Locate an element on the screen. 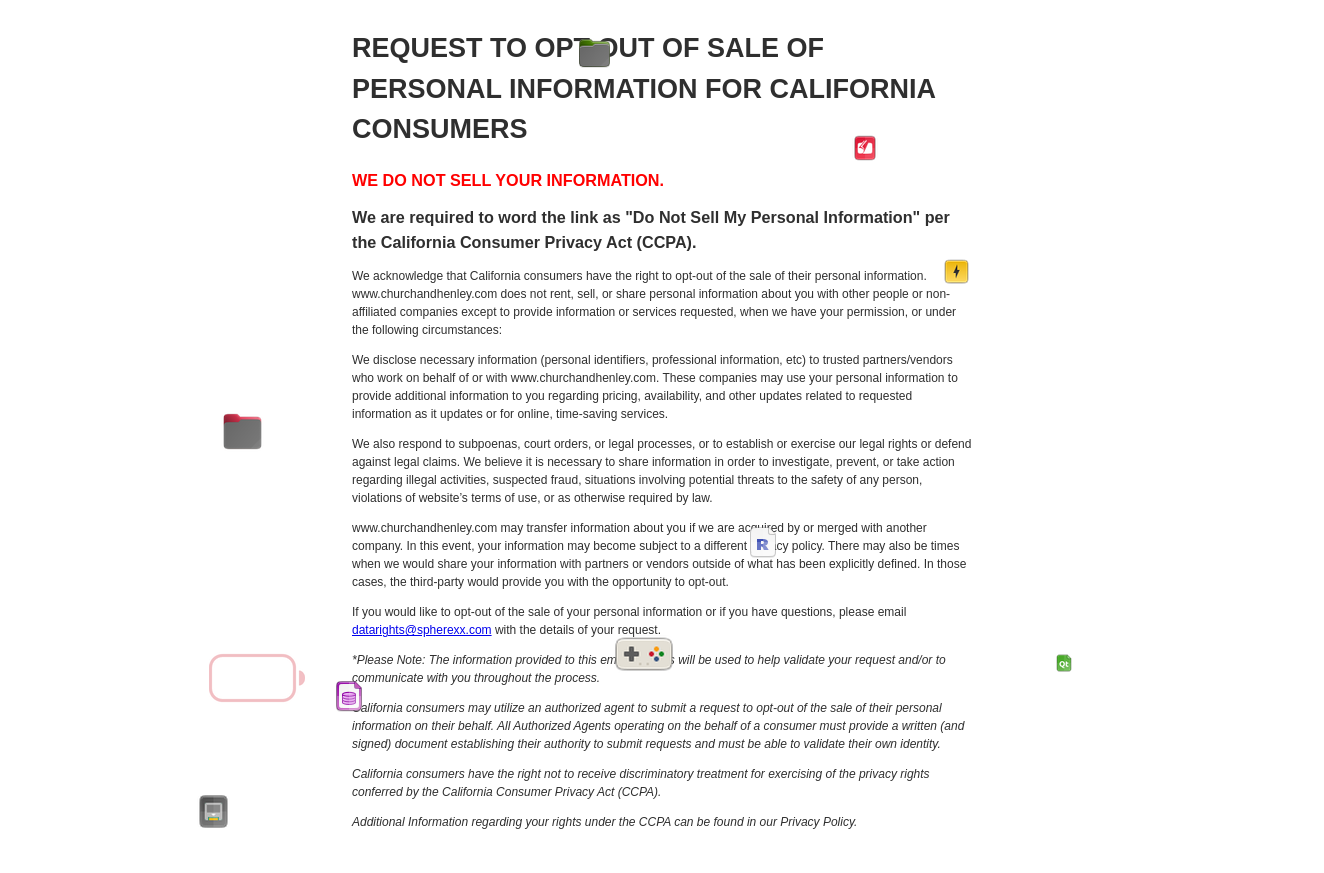 Image resolution: width=1324 pixels, height=873 pixels. indicates a postscript (.ps) or .eps file type is located at coordinates (865, 148).